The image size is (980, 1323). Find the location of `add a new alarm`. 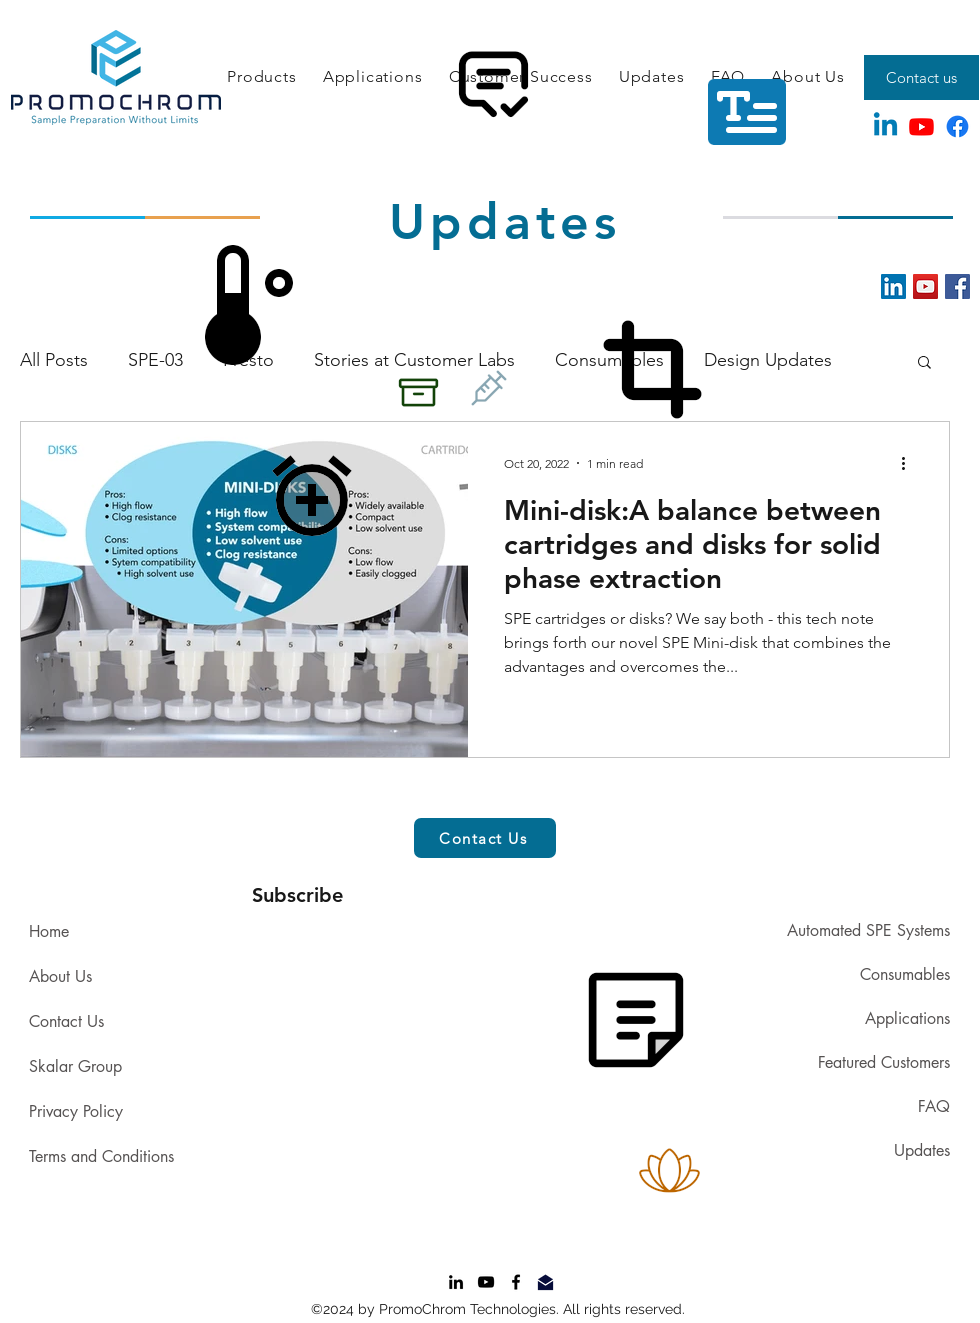

add a new alarm is located at coordinates (312, 496).